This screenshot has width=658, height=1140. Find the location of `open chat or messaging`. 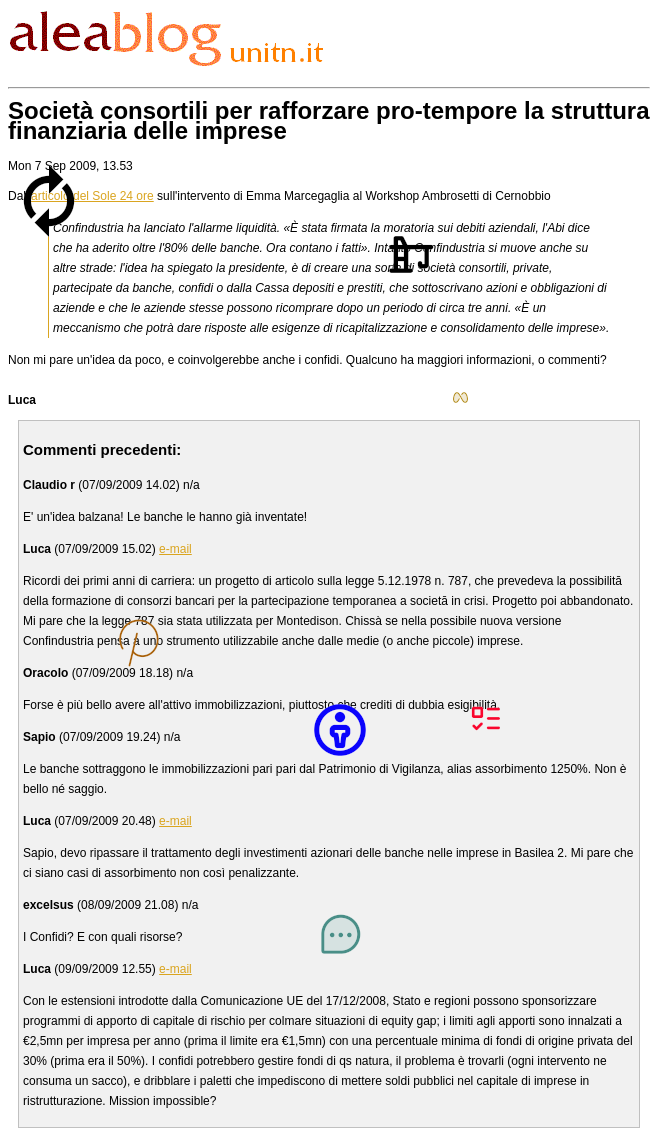

open chat or messaging is located at coordinates (340, 935).